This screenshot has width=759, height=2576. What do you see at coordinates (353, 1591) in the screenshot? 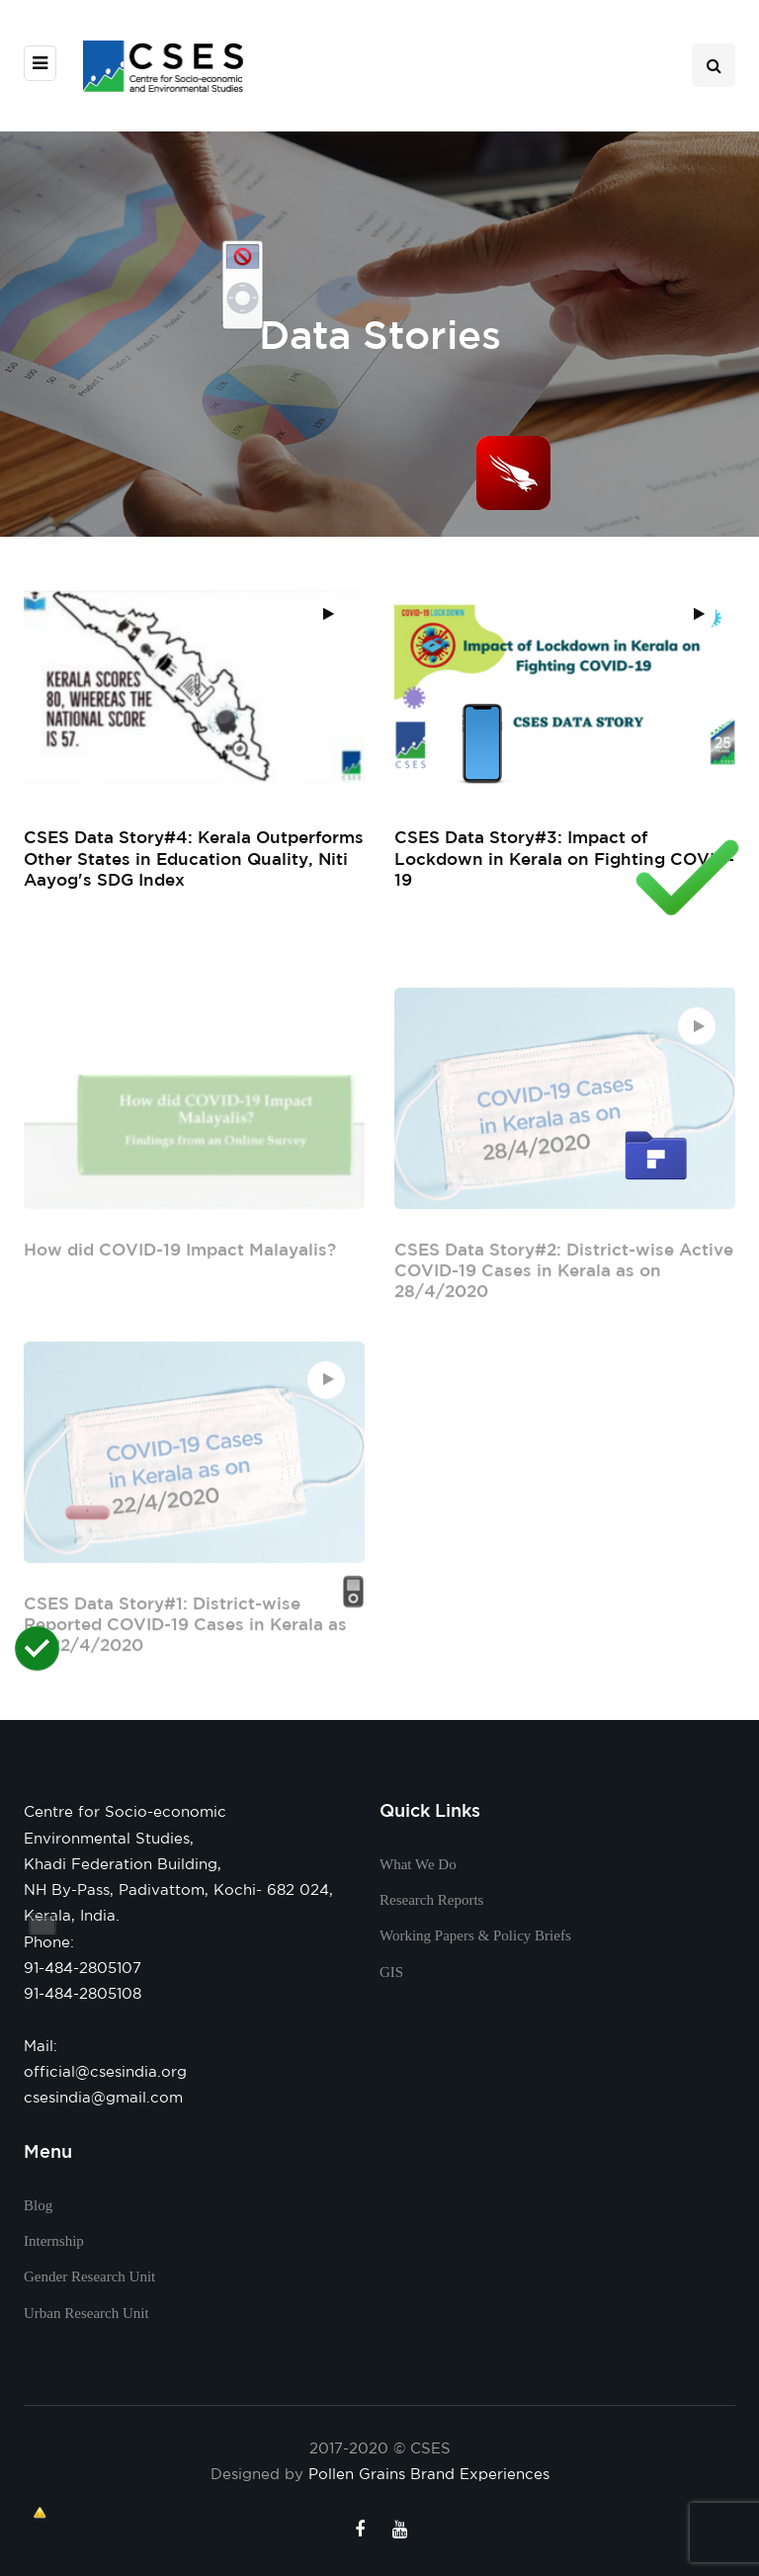
I see `multimedia player device icon` at bounding box center [353, 1591].